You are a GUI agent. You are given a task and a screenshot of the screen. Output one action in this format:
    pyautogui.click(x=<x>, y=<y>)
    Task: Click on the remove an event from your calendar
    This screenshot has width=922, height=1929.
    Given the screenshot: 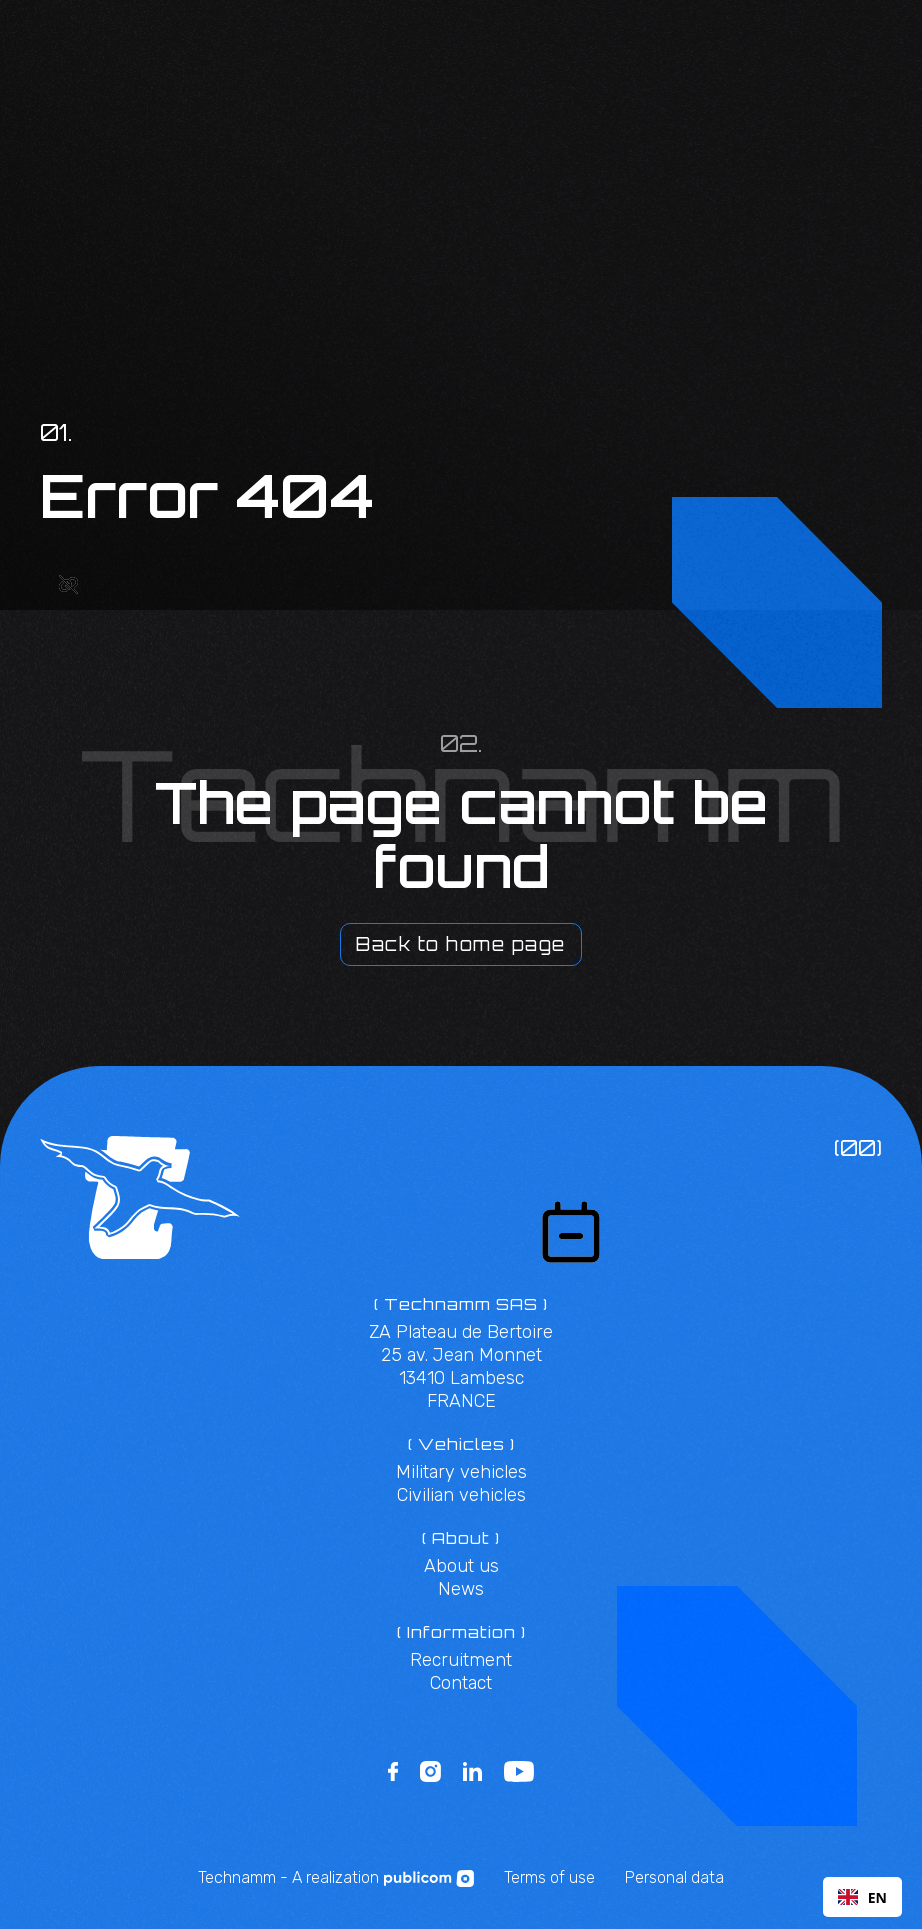 What is the action you would take?
    pyautogui.click(x=571, y=1234)
    